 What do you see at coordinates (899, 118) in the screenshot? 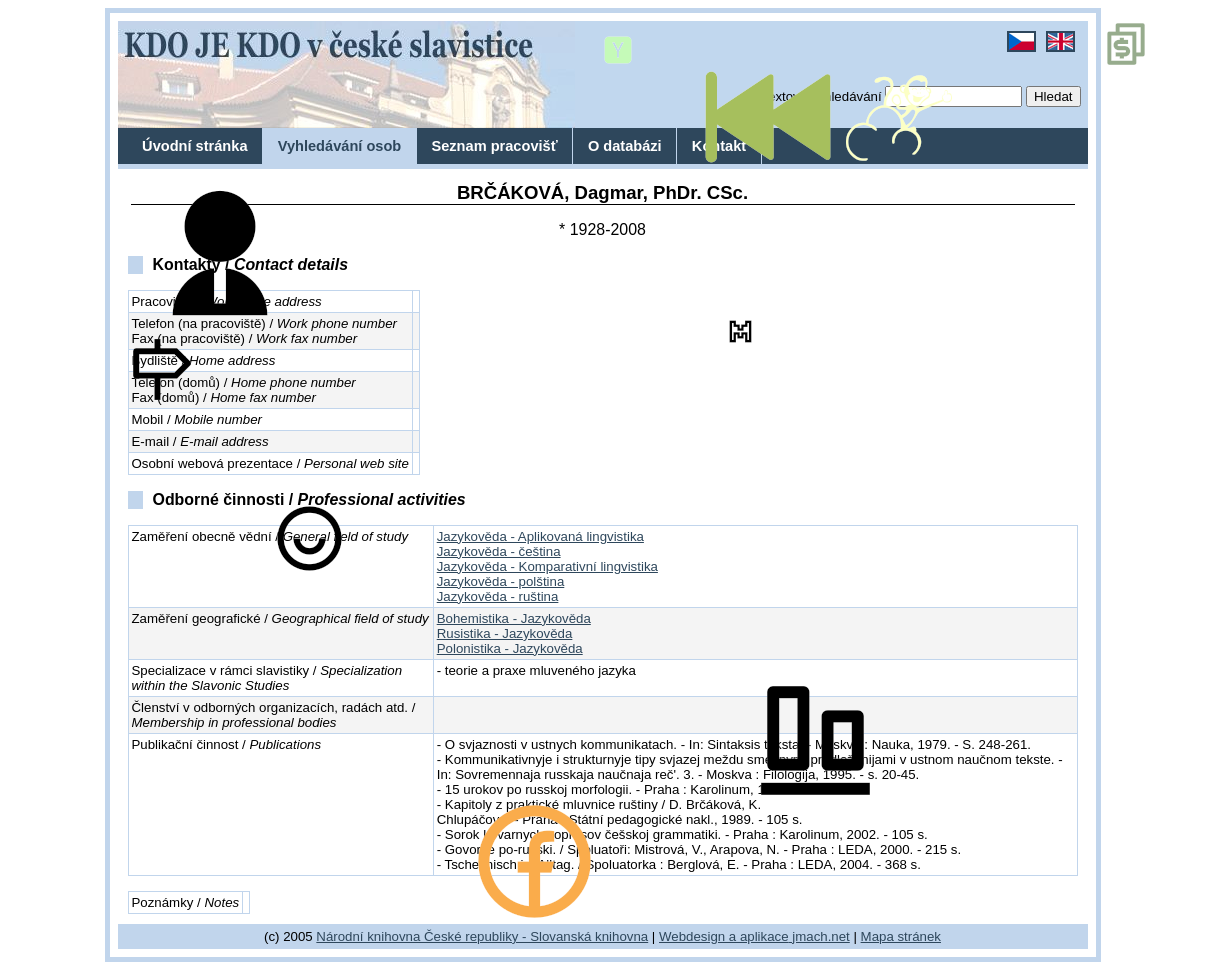
I see `apache cloudstack logo` at bounding box center [899, 118].